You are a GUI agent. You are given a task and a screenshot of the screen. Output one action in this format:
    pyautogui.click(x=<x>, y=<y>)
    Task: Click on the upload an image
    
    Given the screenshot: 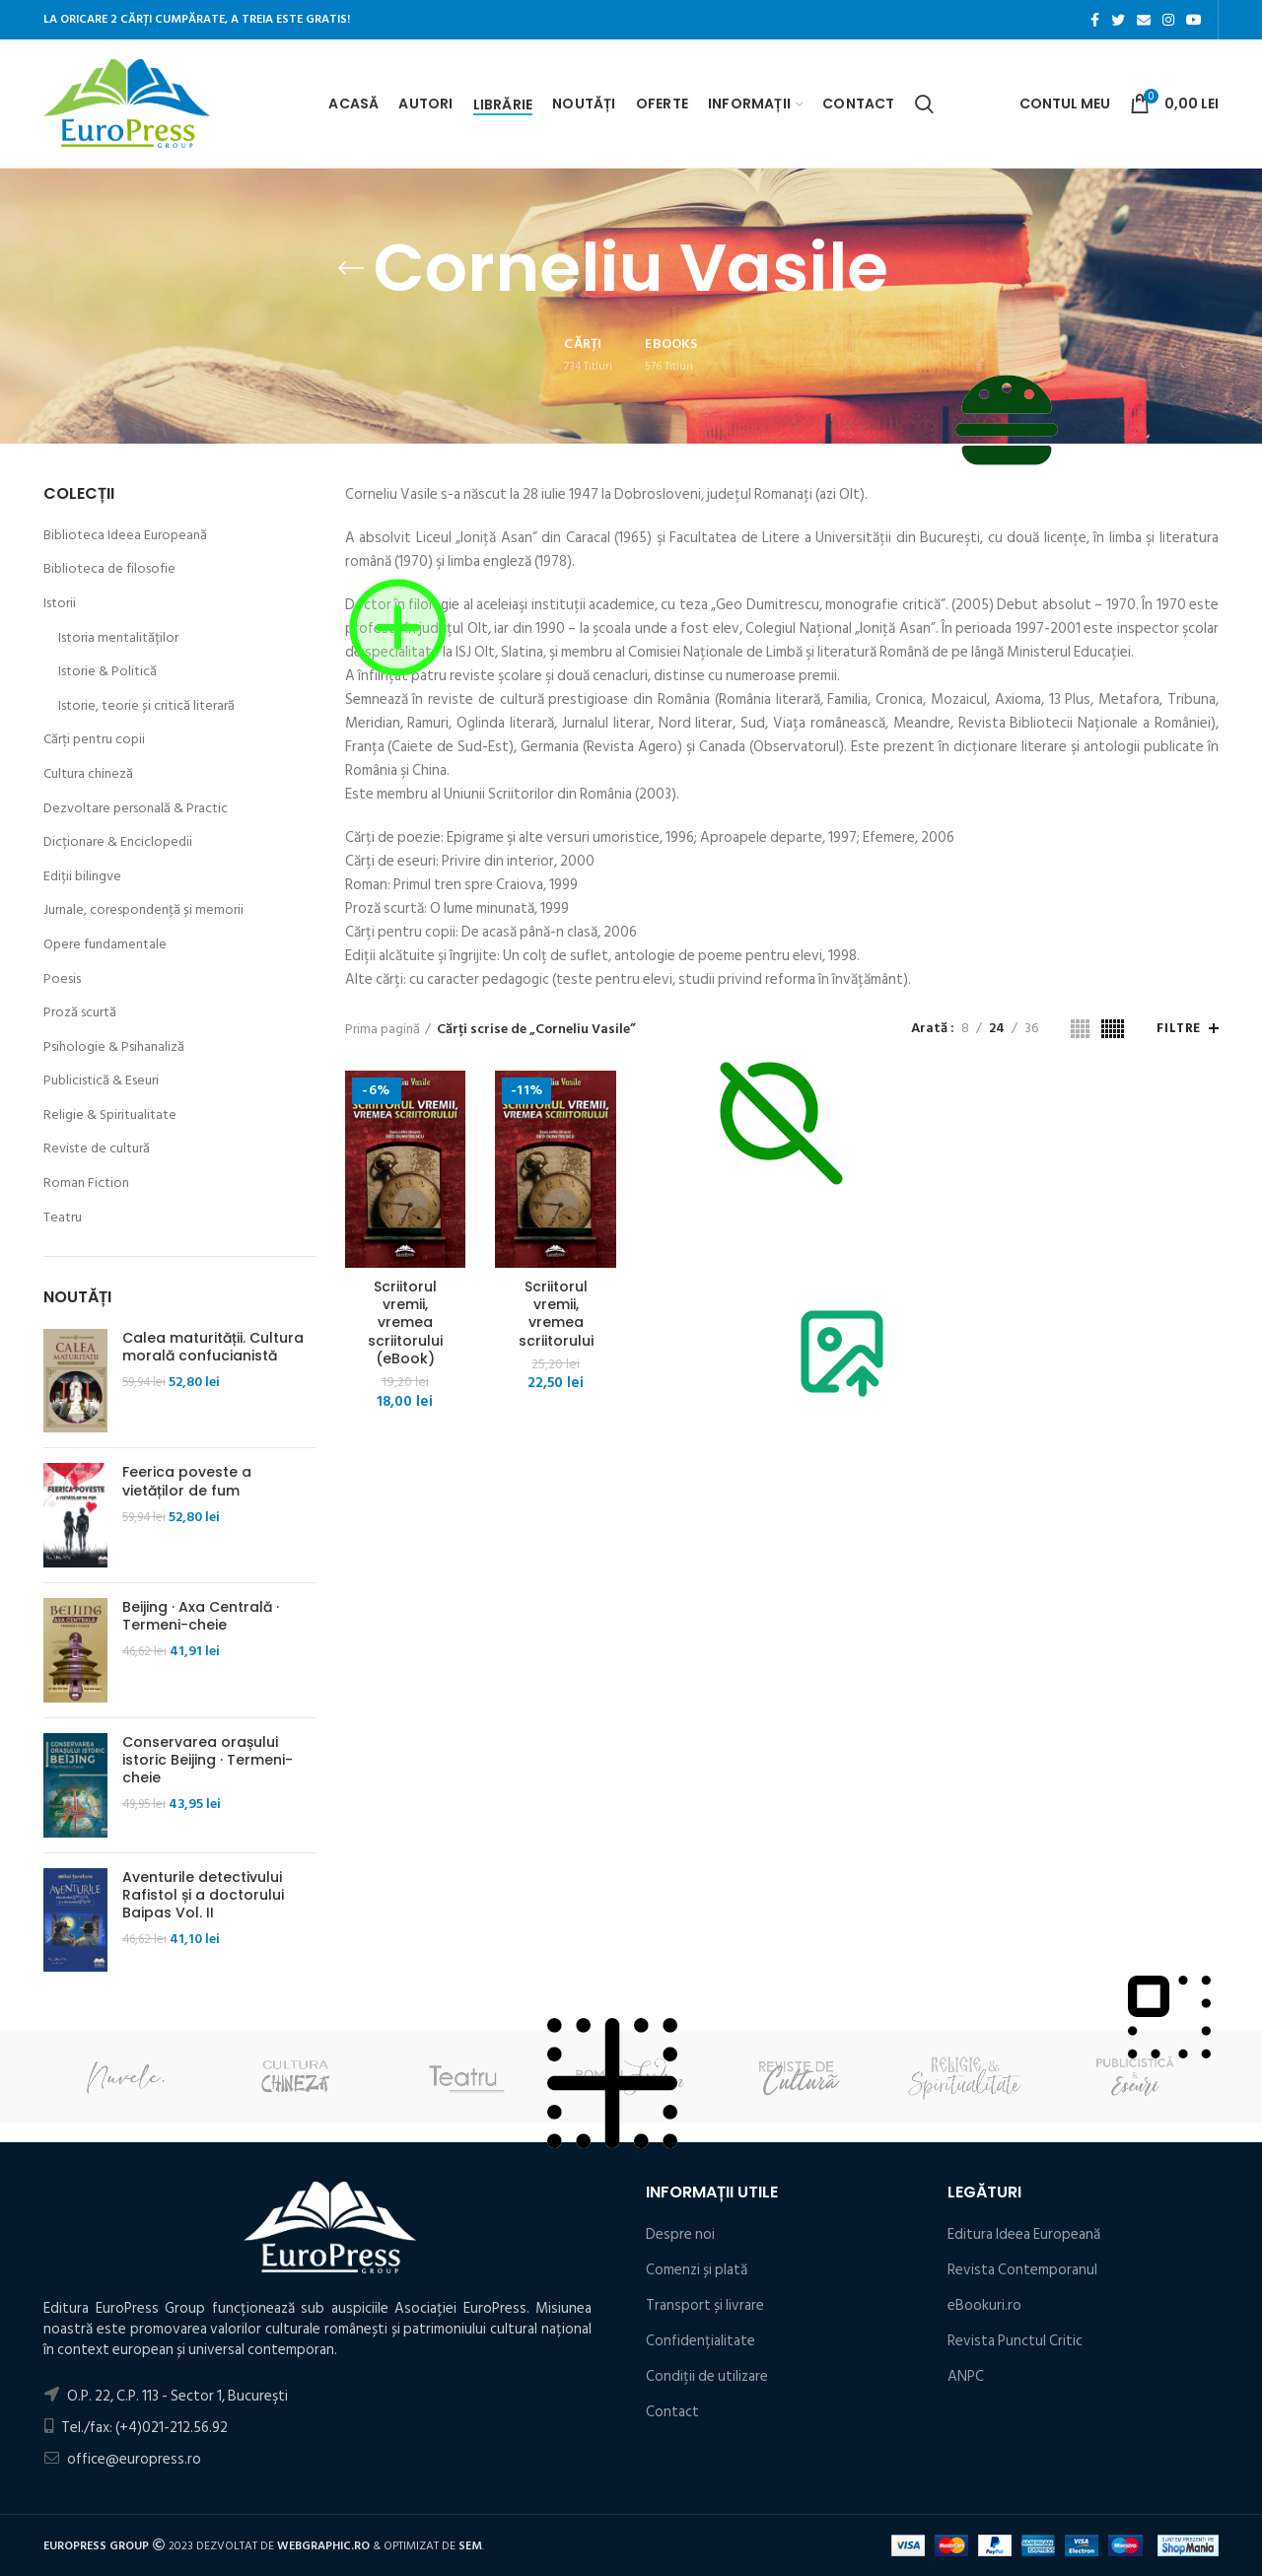 What is the action you would take?
    pyautogui.click(x=842, y=1352)
    